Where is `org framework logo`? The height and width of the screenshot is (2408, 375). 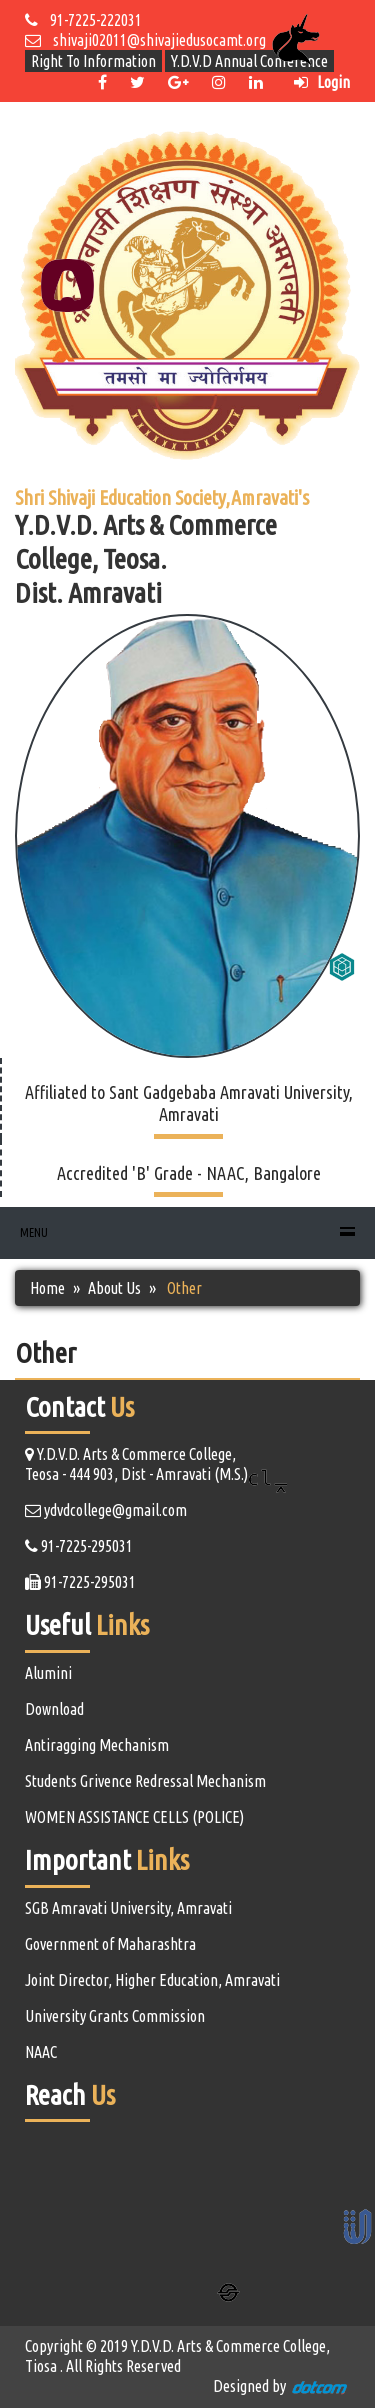 org framework logo is located at coordinates (296, 40).